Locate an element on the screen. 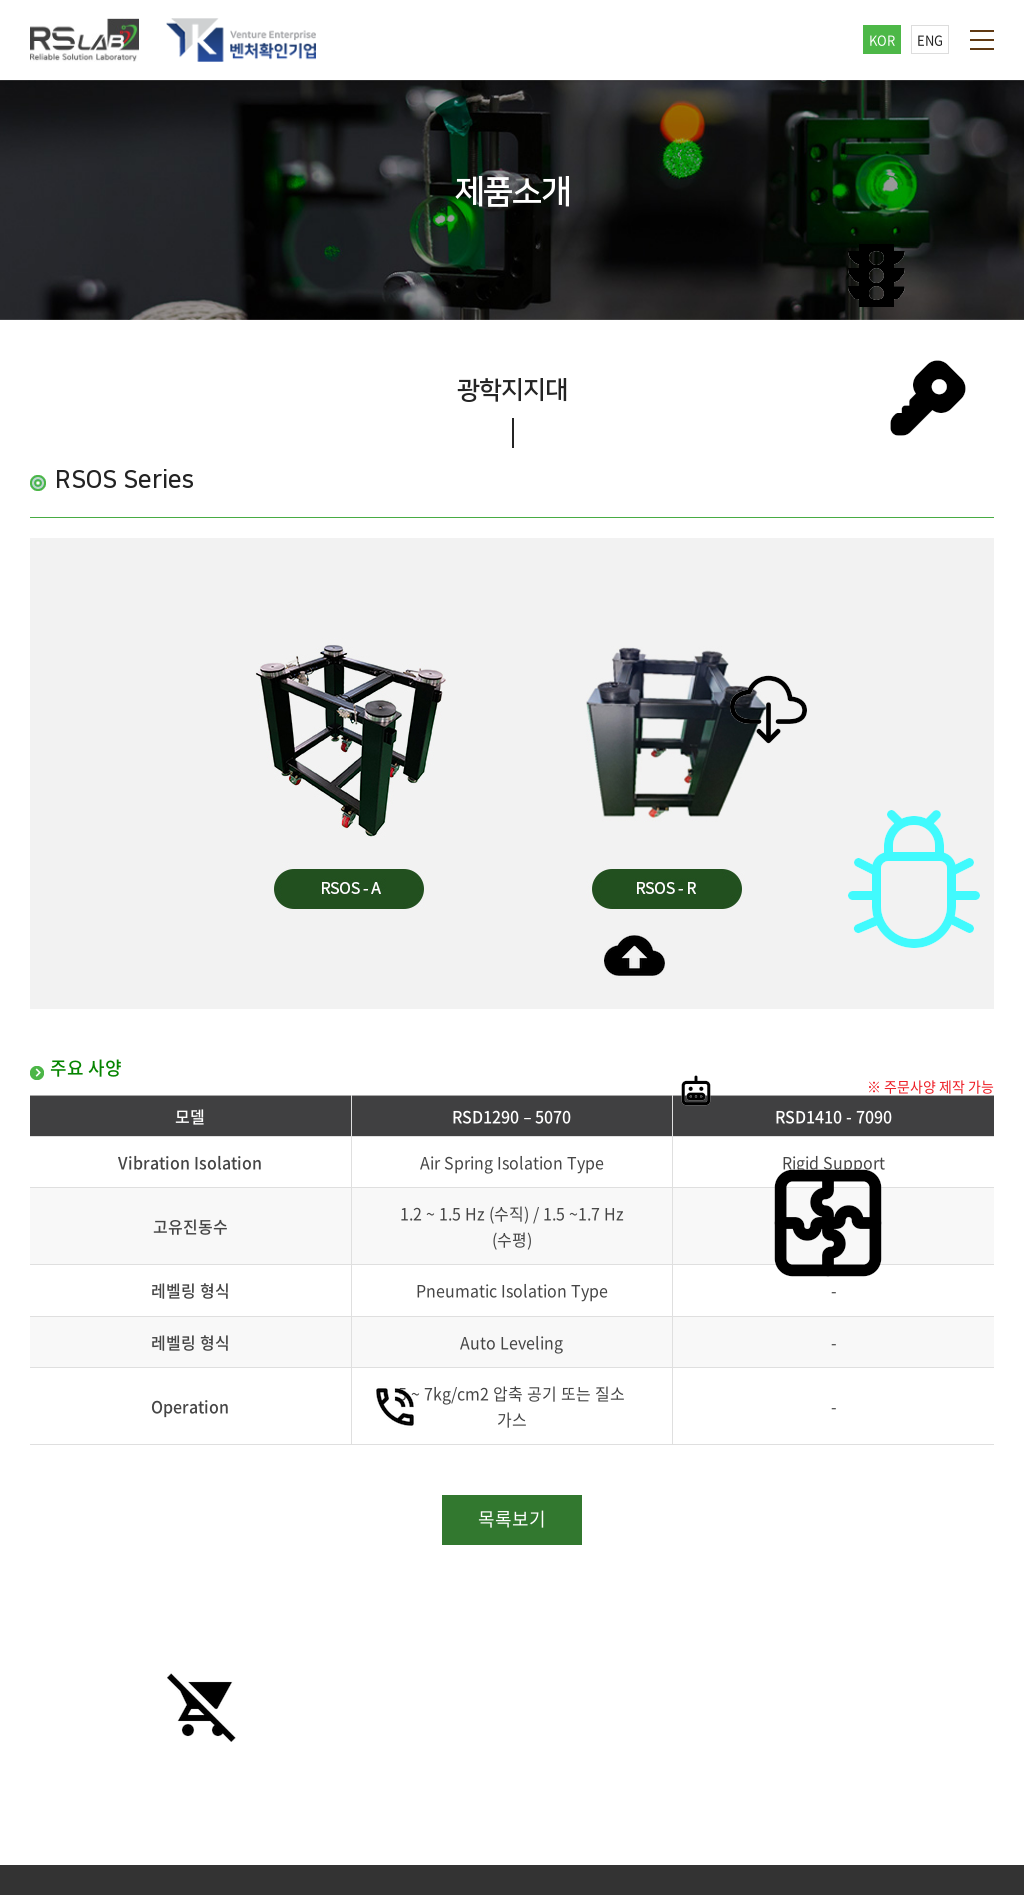 This screenshot has width=1024, height=1895. indicates an active phone call in progress is located at coordinates (395, 1407).